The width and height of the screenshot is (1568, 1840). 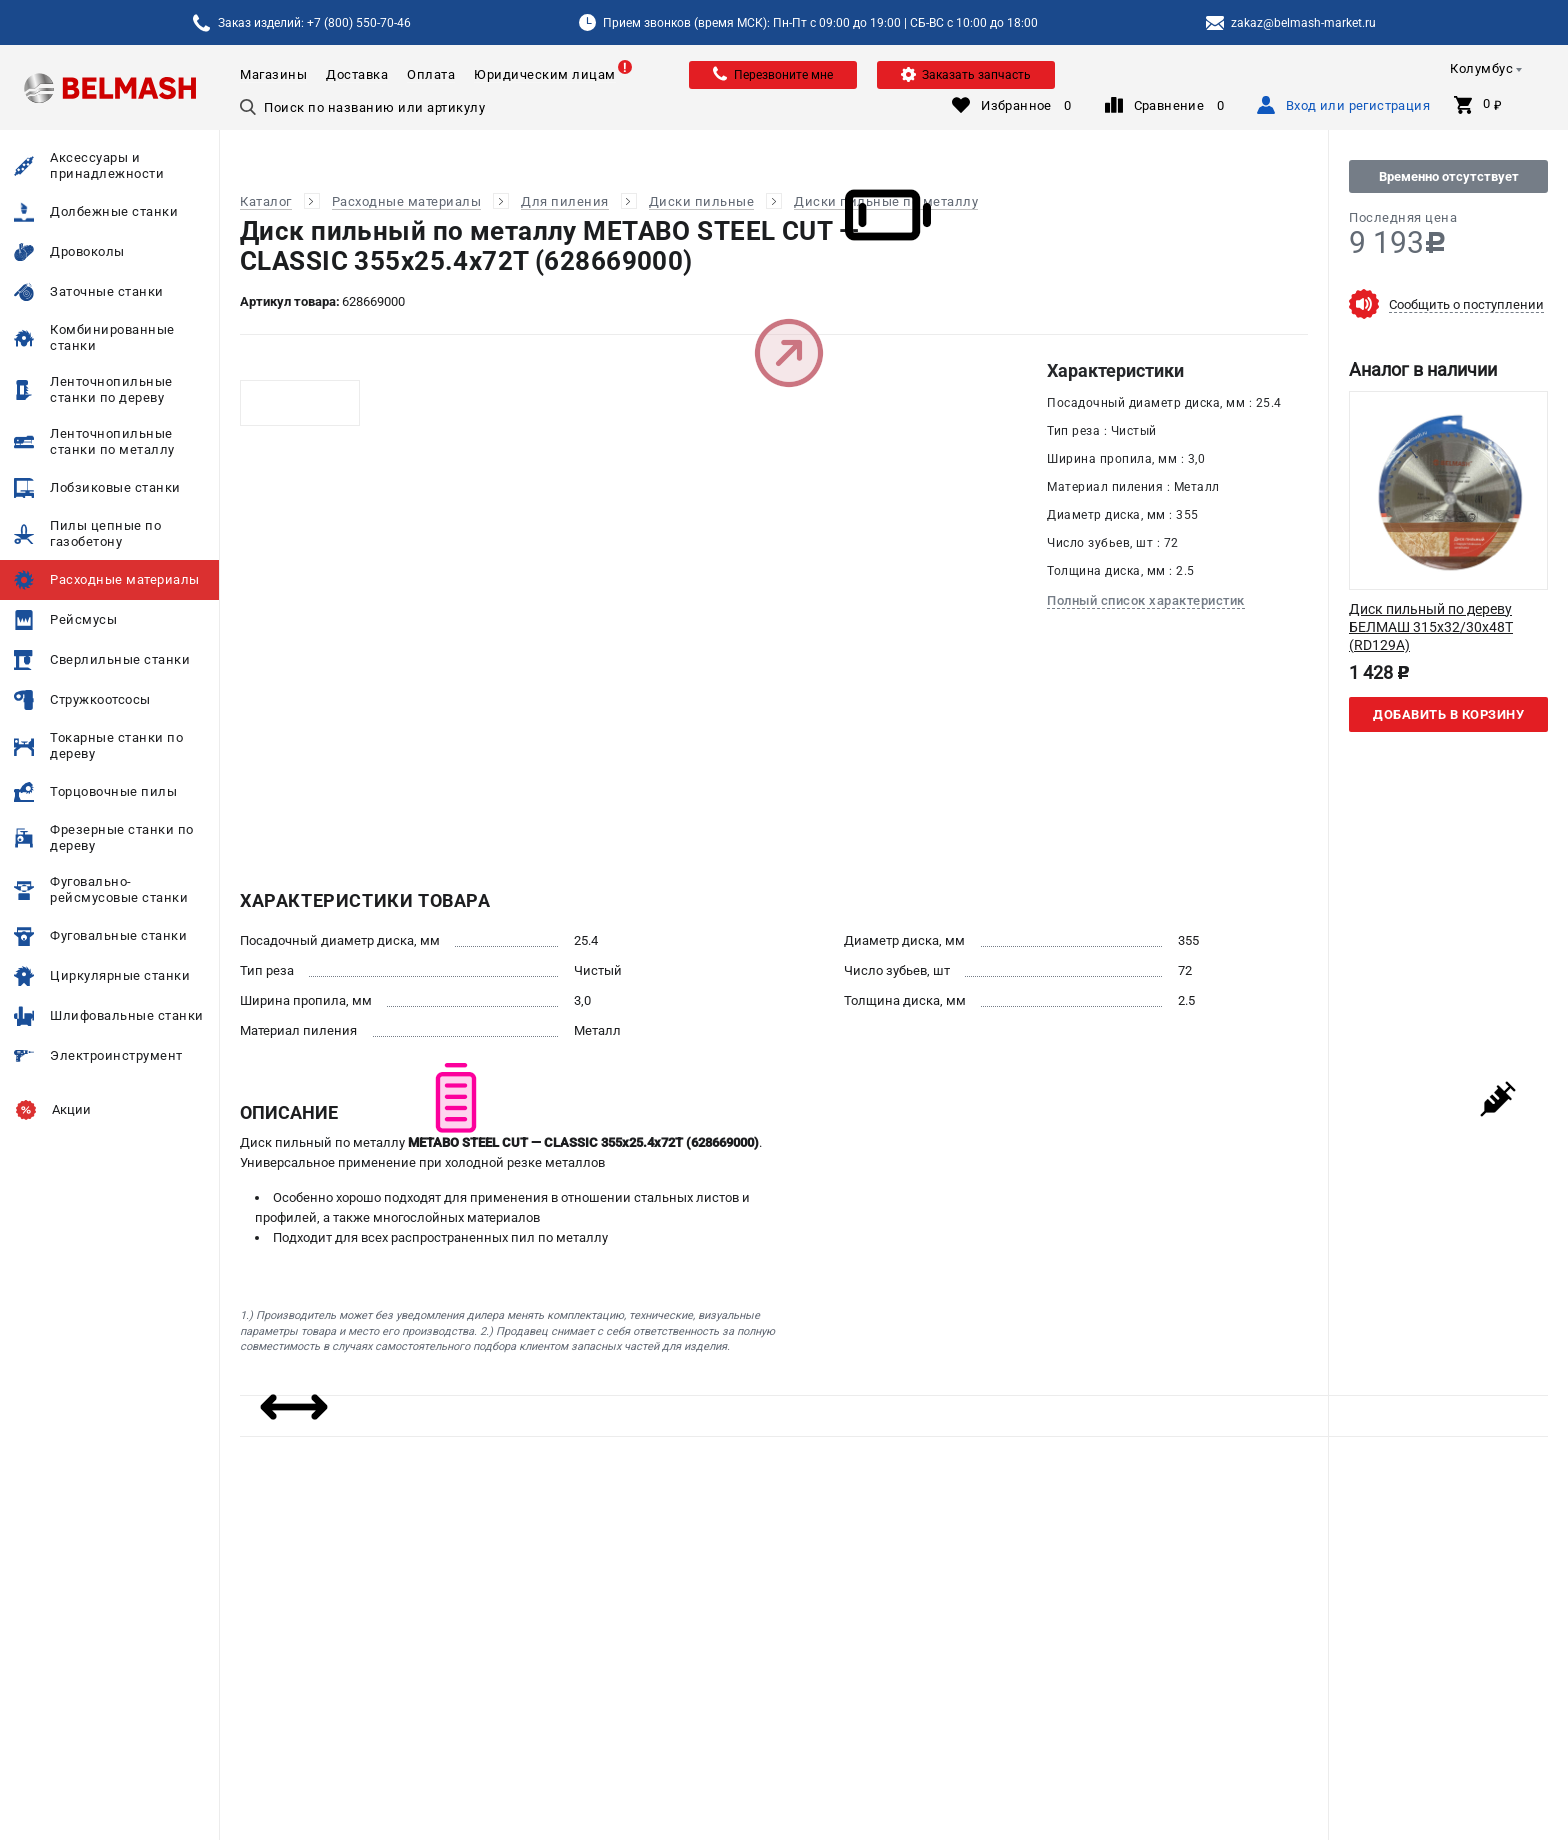 I want to click on access vaccination or medical records, so click(x=1498, y=1099).